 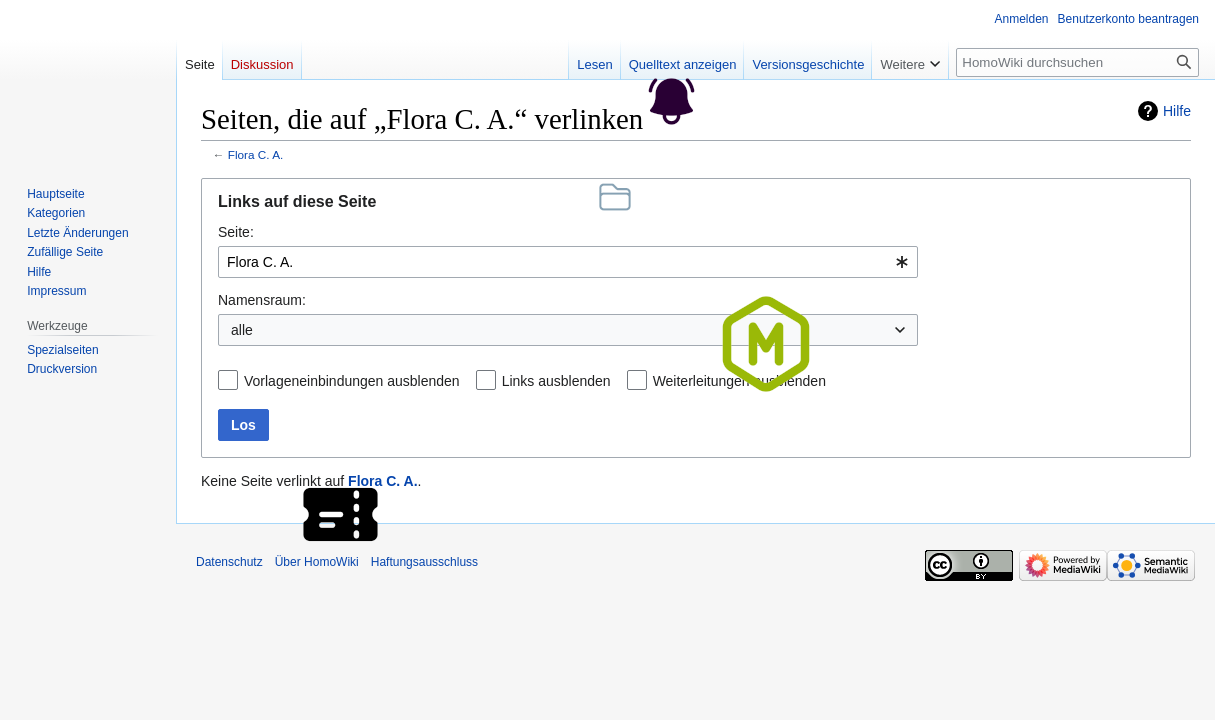 What do you see at coordinates (340, 514) in the screenshot?
I see `view your tickets or passes` at bounding box center [340, 514].